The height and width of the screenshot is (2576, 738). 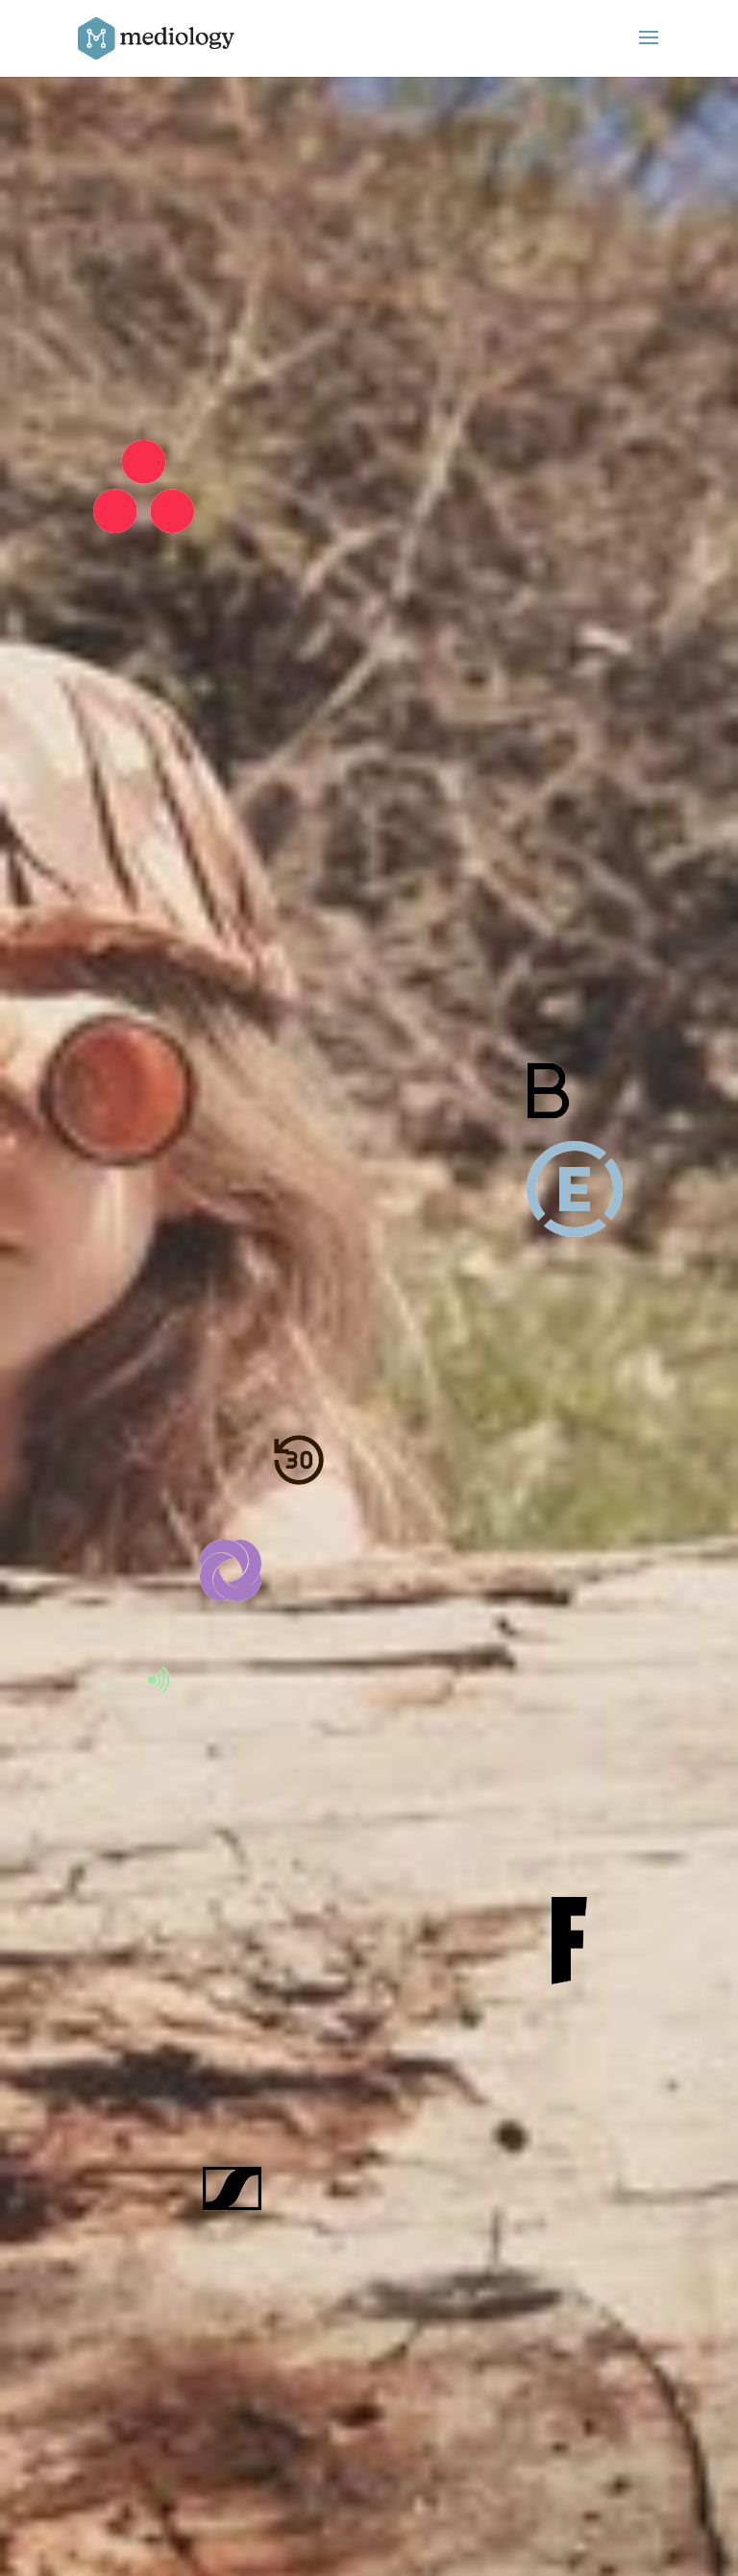 I want to click on apply bold formatting to selected text, so click(x=548, y=1090).